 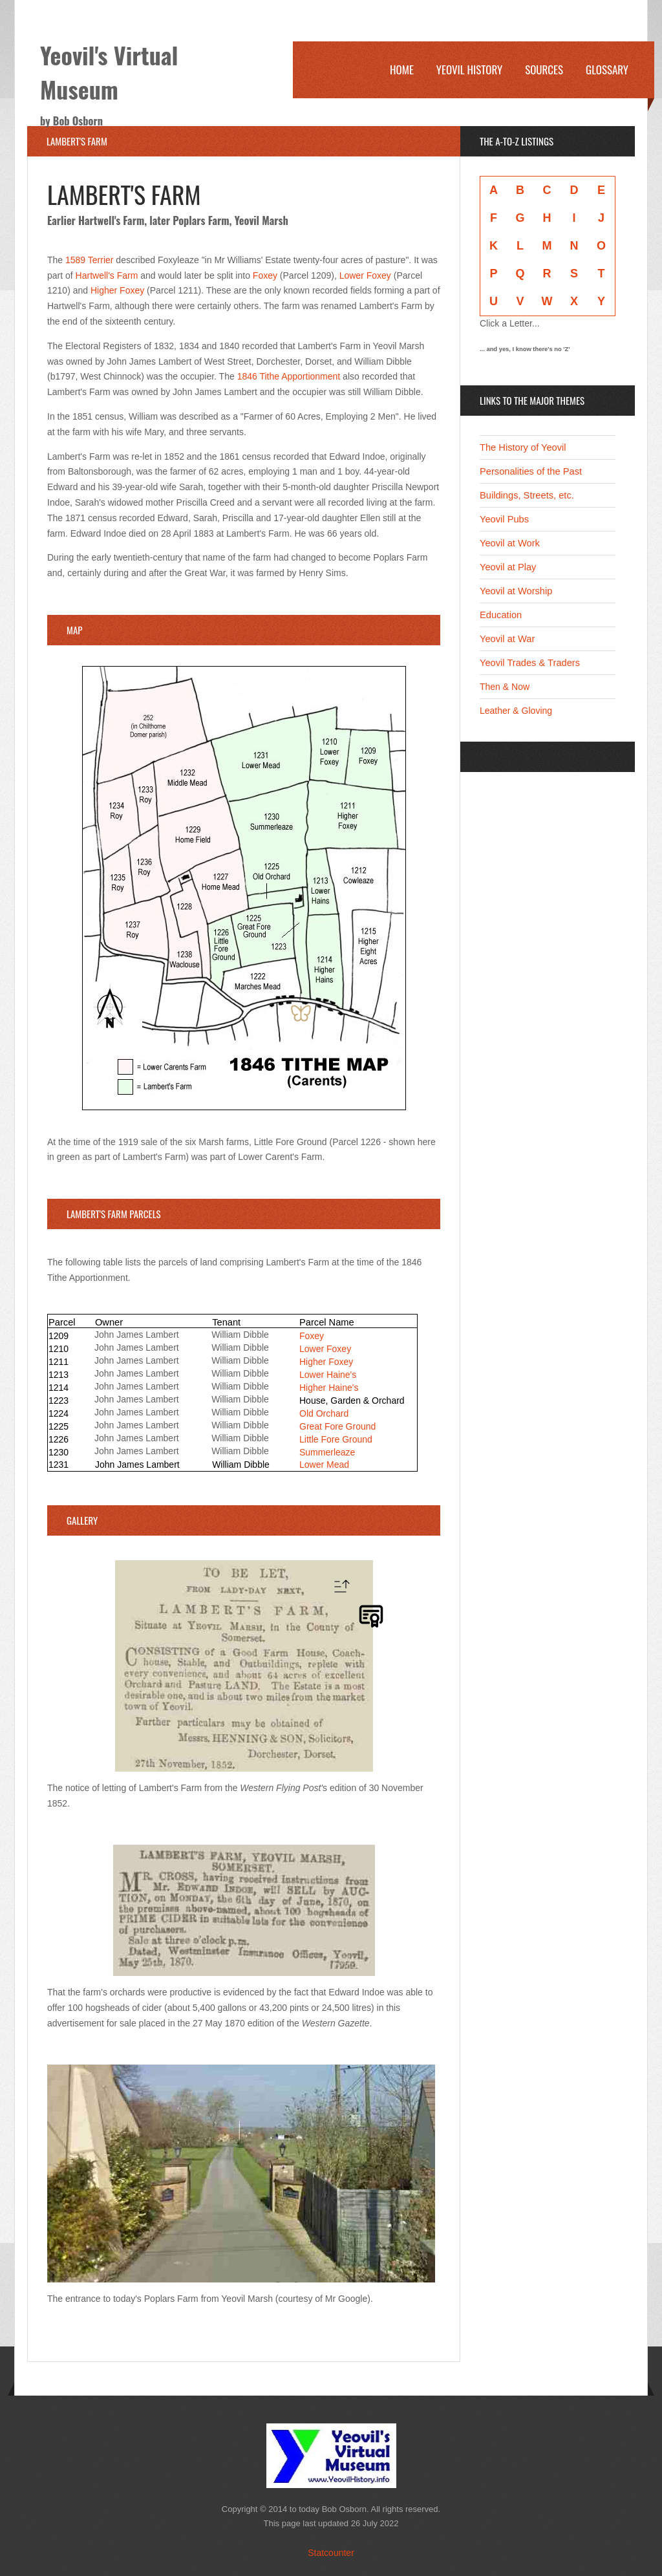 I want to click on indicates a nature or wildlife category, so click(x=301, y=1013).